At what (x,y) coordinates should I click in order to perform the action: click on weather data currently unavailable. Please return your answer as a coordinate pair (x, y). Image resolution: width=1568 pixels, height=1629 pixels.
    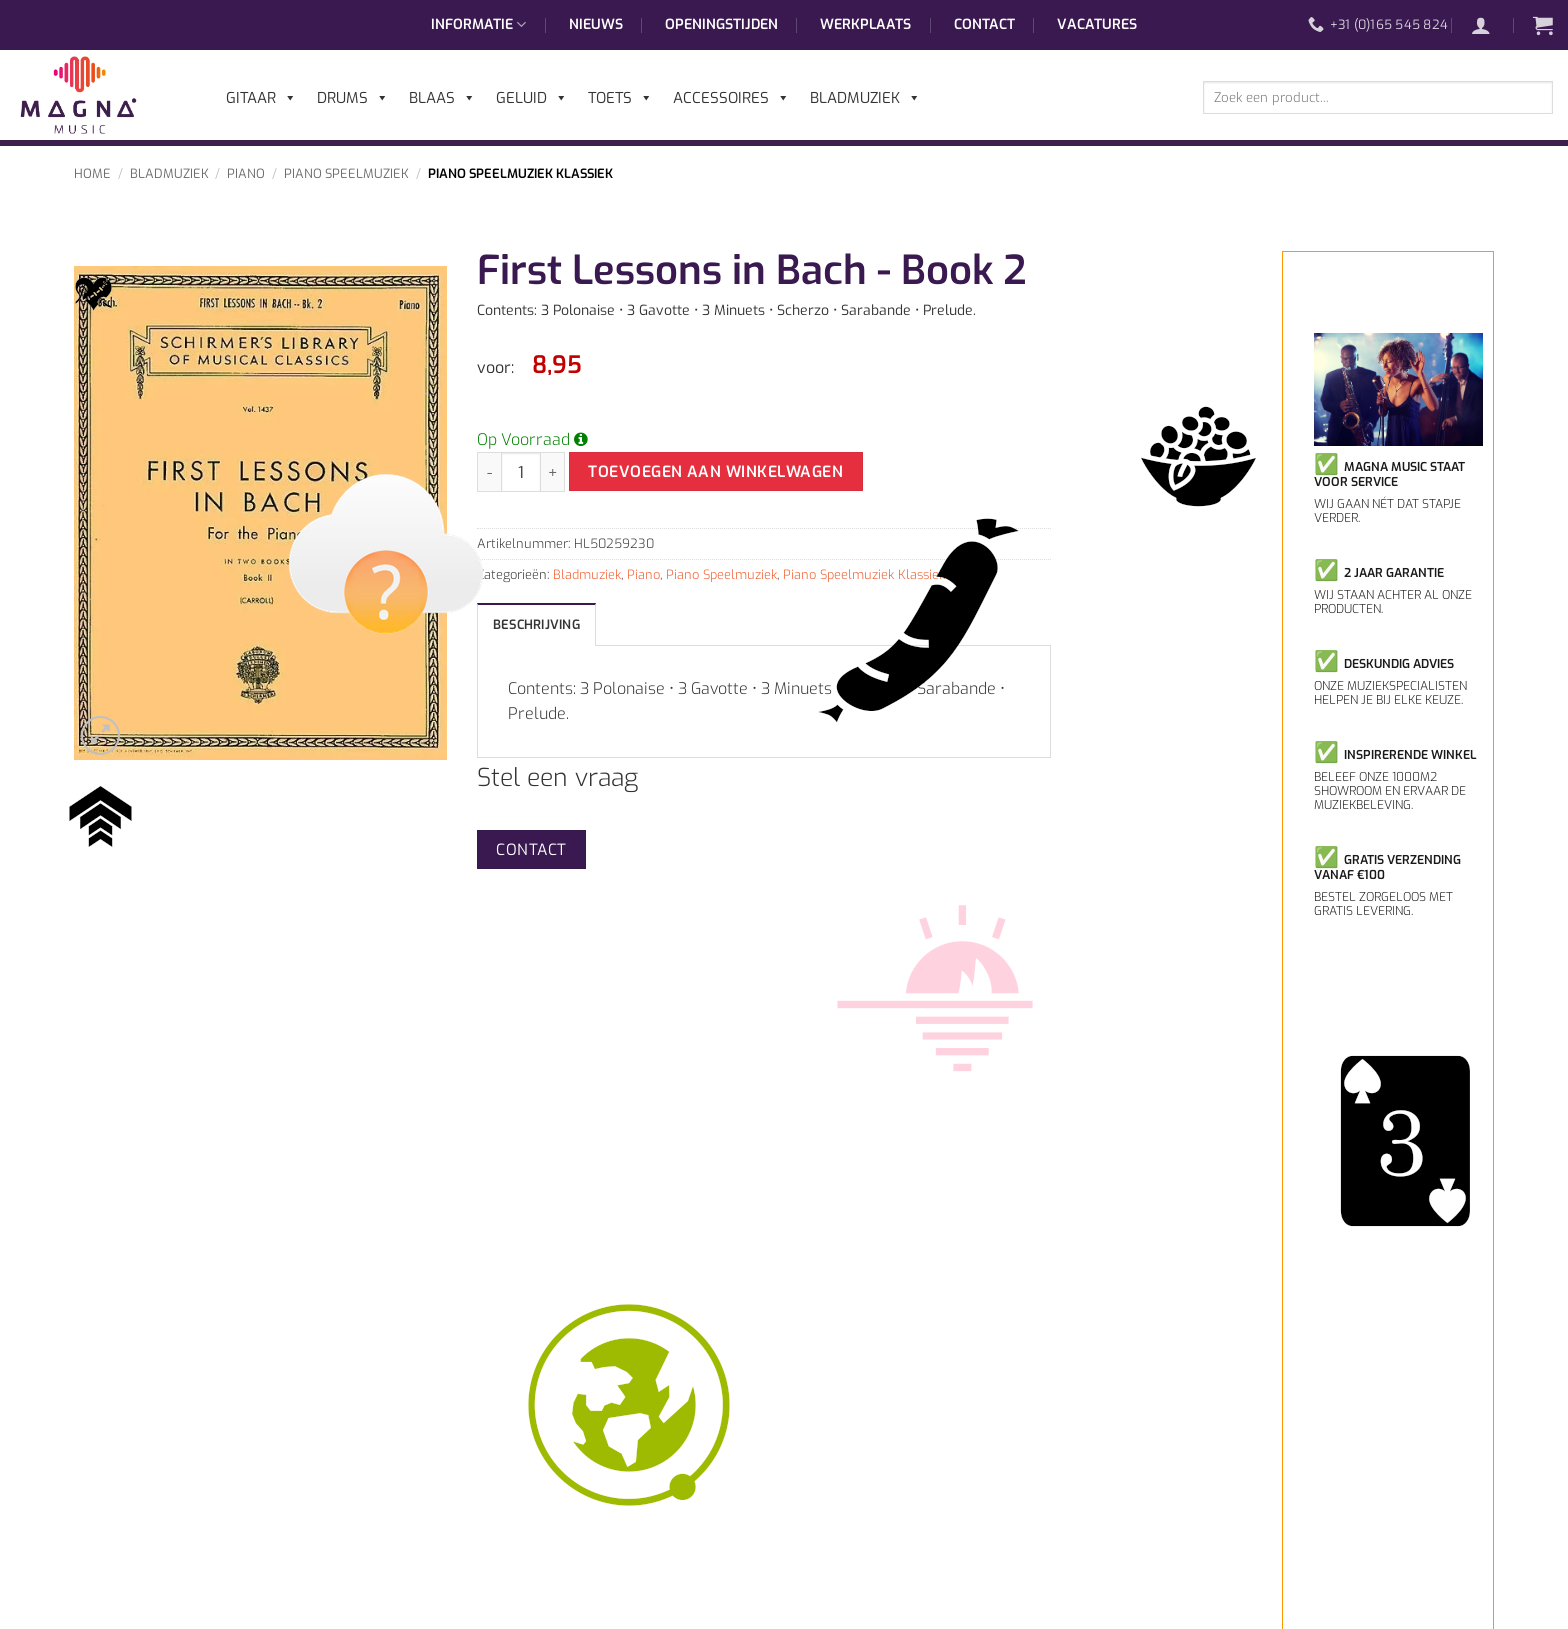
    Looking at the image, I should click on (386, 554).